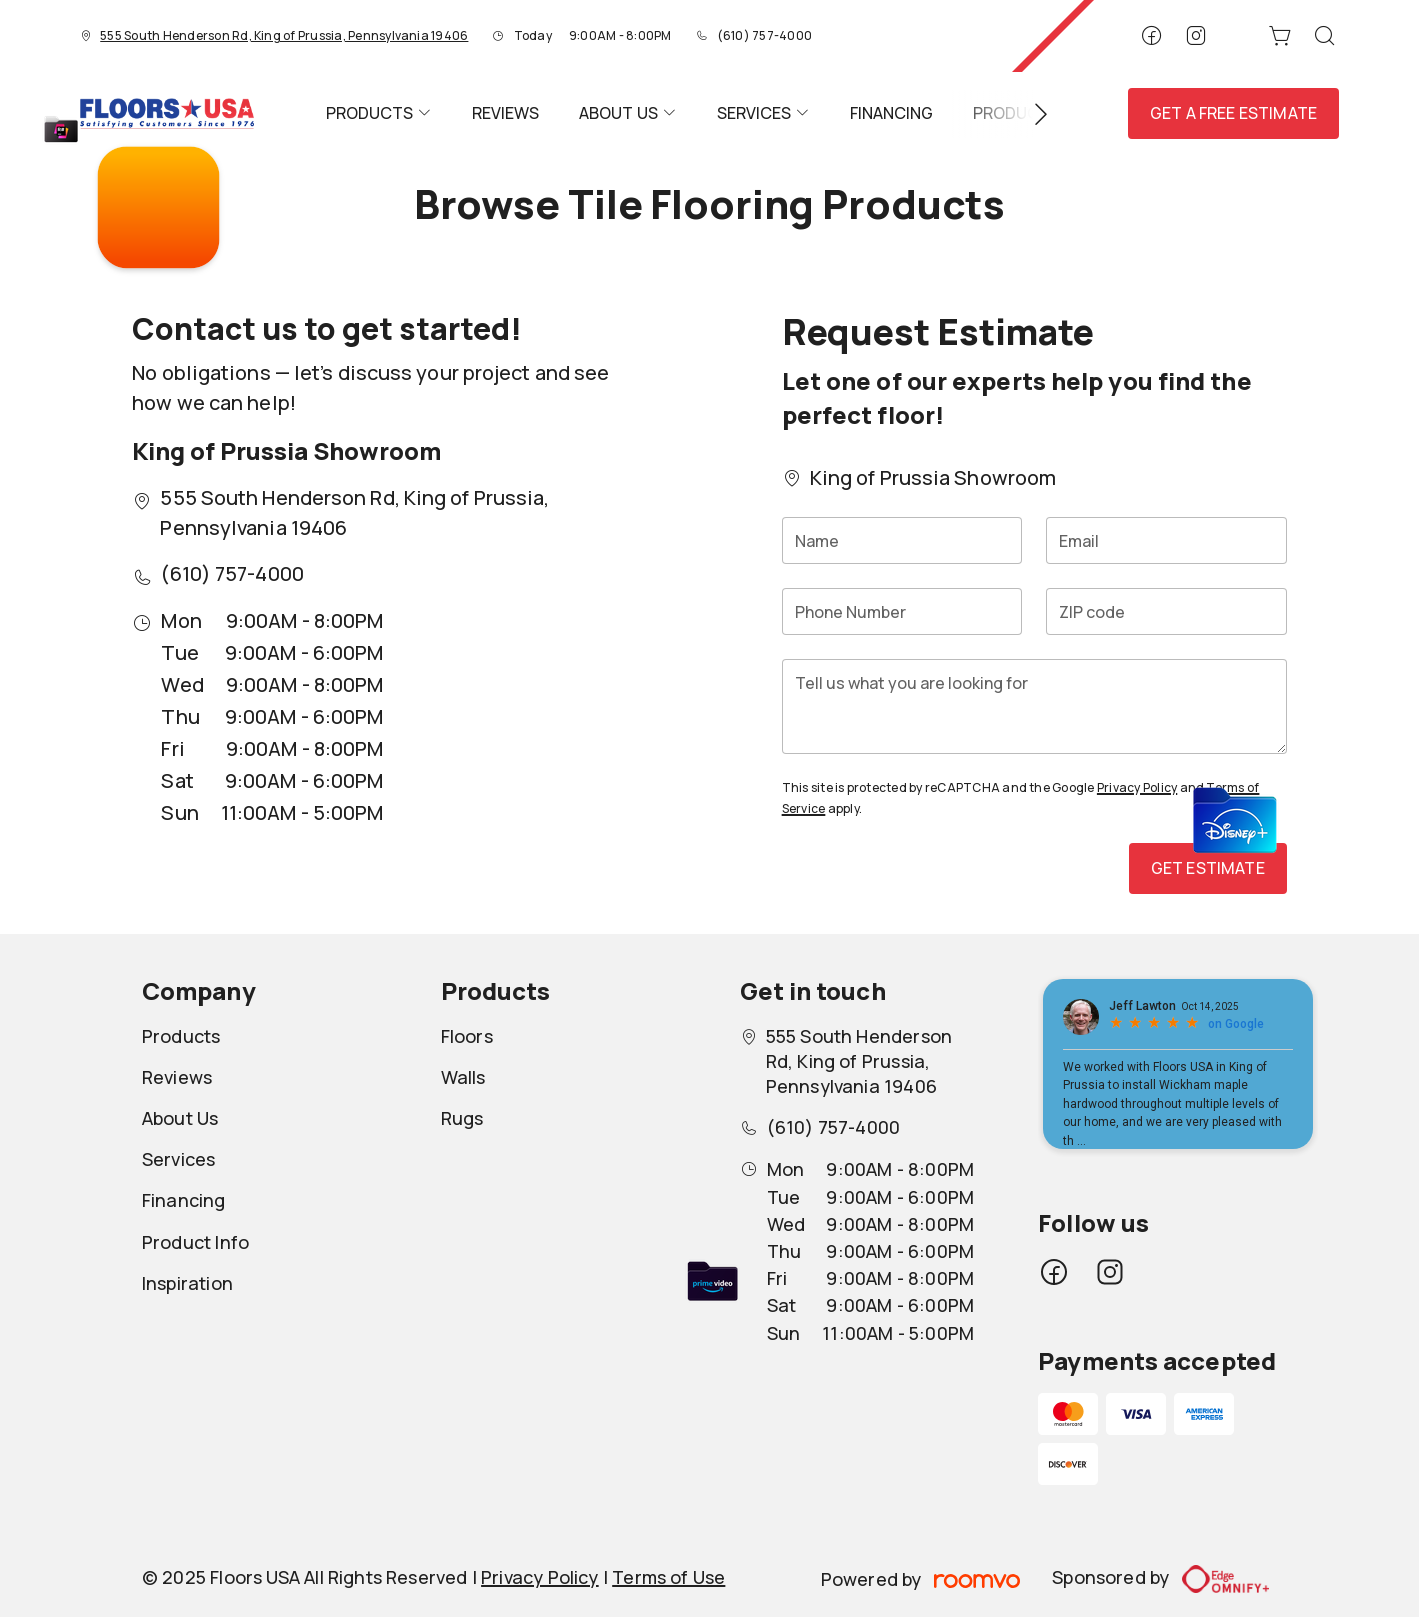 The width and height of the screenshot is (1419, 1617). What do you see at coordinates (158, 207) in the screenshot?
I see `blank orange app template for macos icon design` at bounding box center [158, 207].